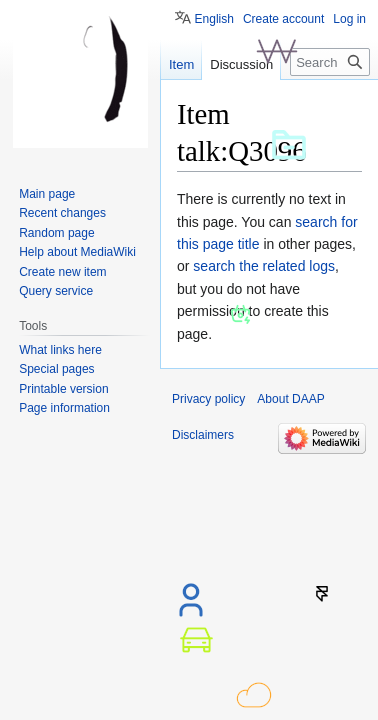 This screenshot has width=378, height=720. What do you see at coordinates (277, 50) in the screenshot?
I see `indicates south korean won currency` at bounding box center [277, 50].